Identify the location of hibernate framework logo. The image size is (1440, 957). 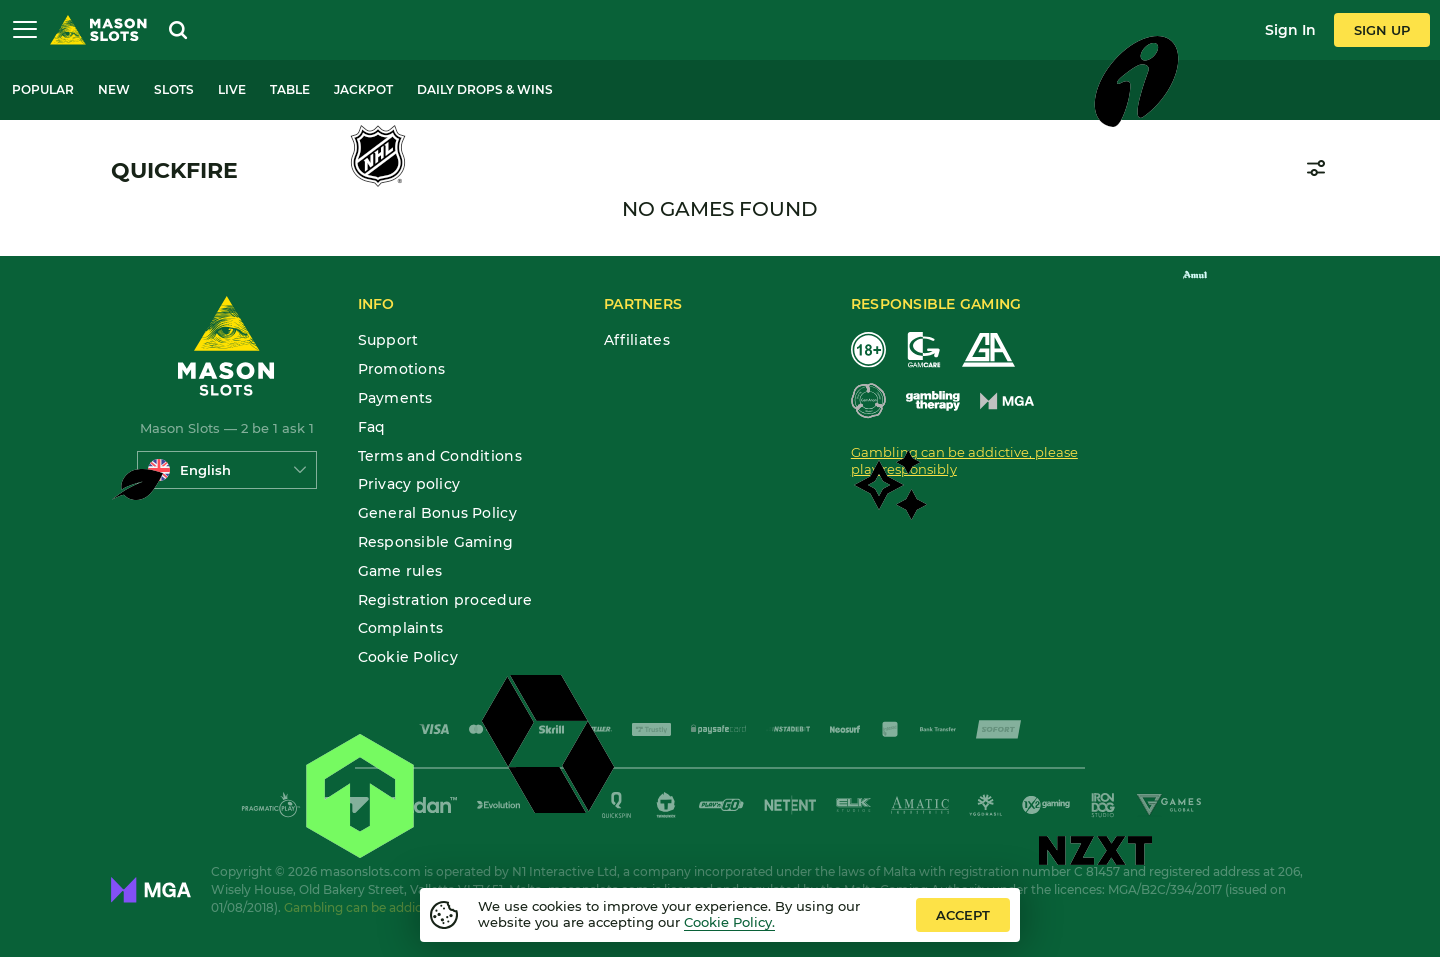
(548, 744).